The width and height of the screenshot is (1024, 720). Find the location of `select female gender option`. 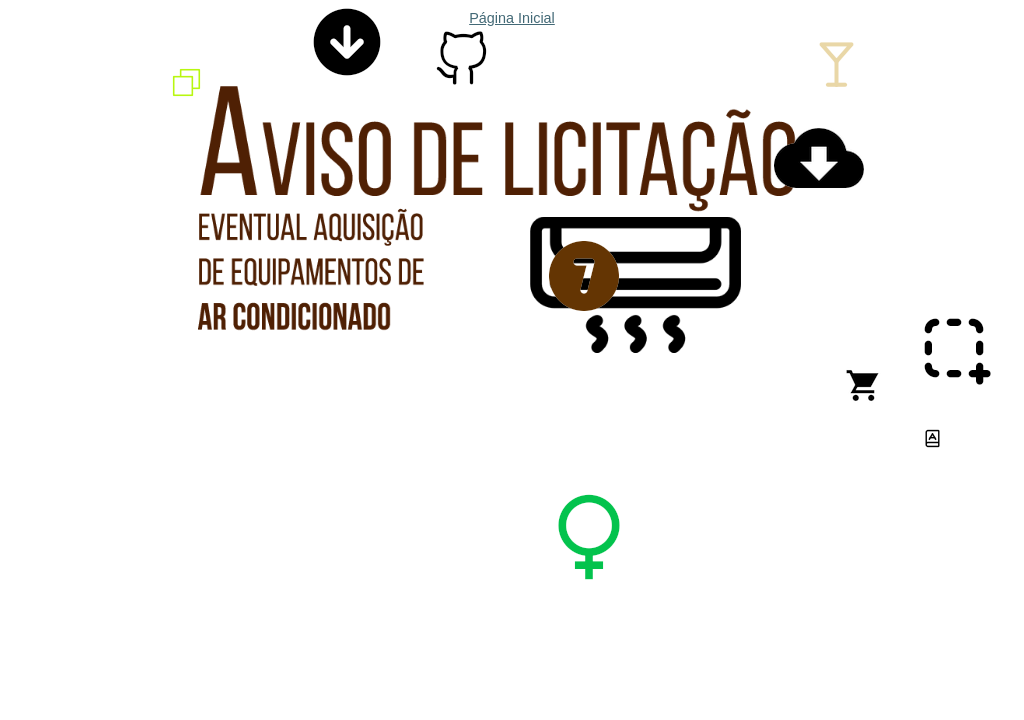

select female gender option is located at coordinates (589, 537).